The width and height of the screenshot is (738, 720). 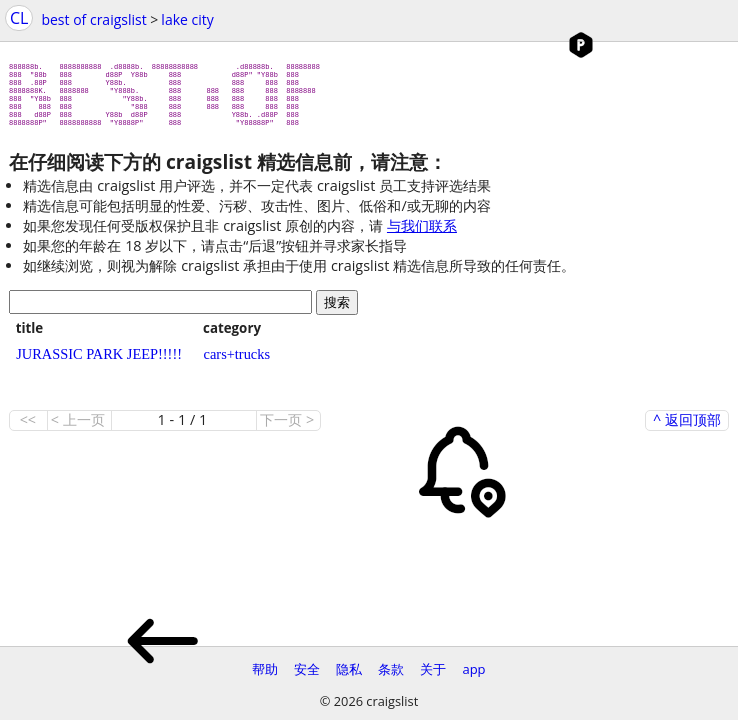 I want to click on go back to previous screen, so click(x=162, y=641).